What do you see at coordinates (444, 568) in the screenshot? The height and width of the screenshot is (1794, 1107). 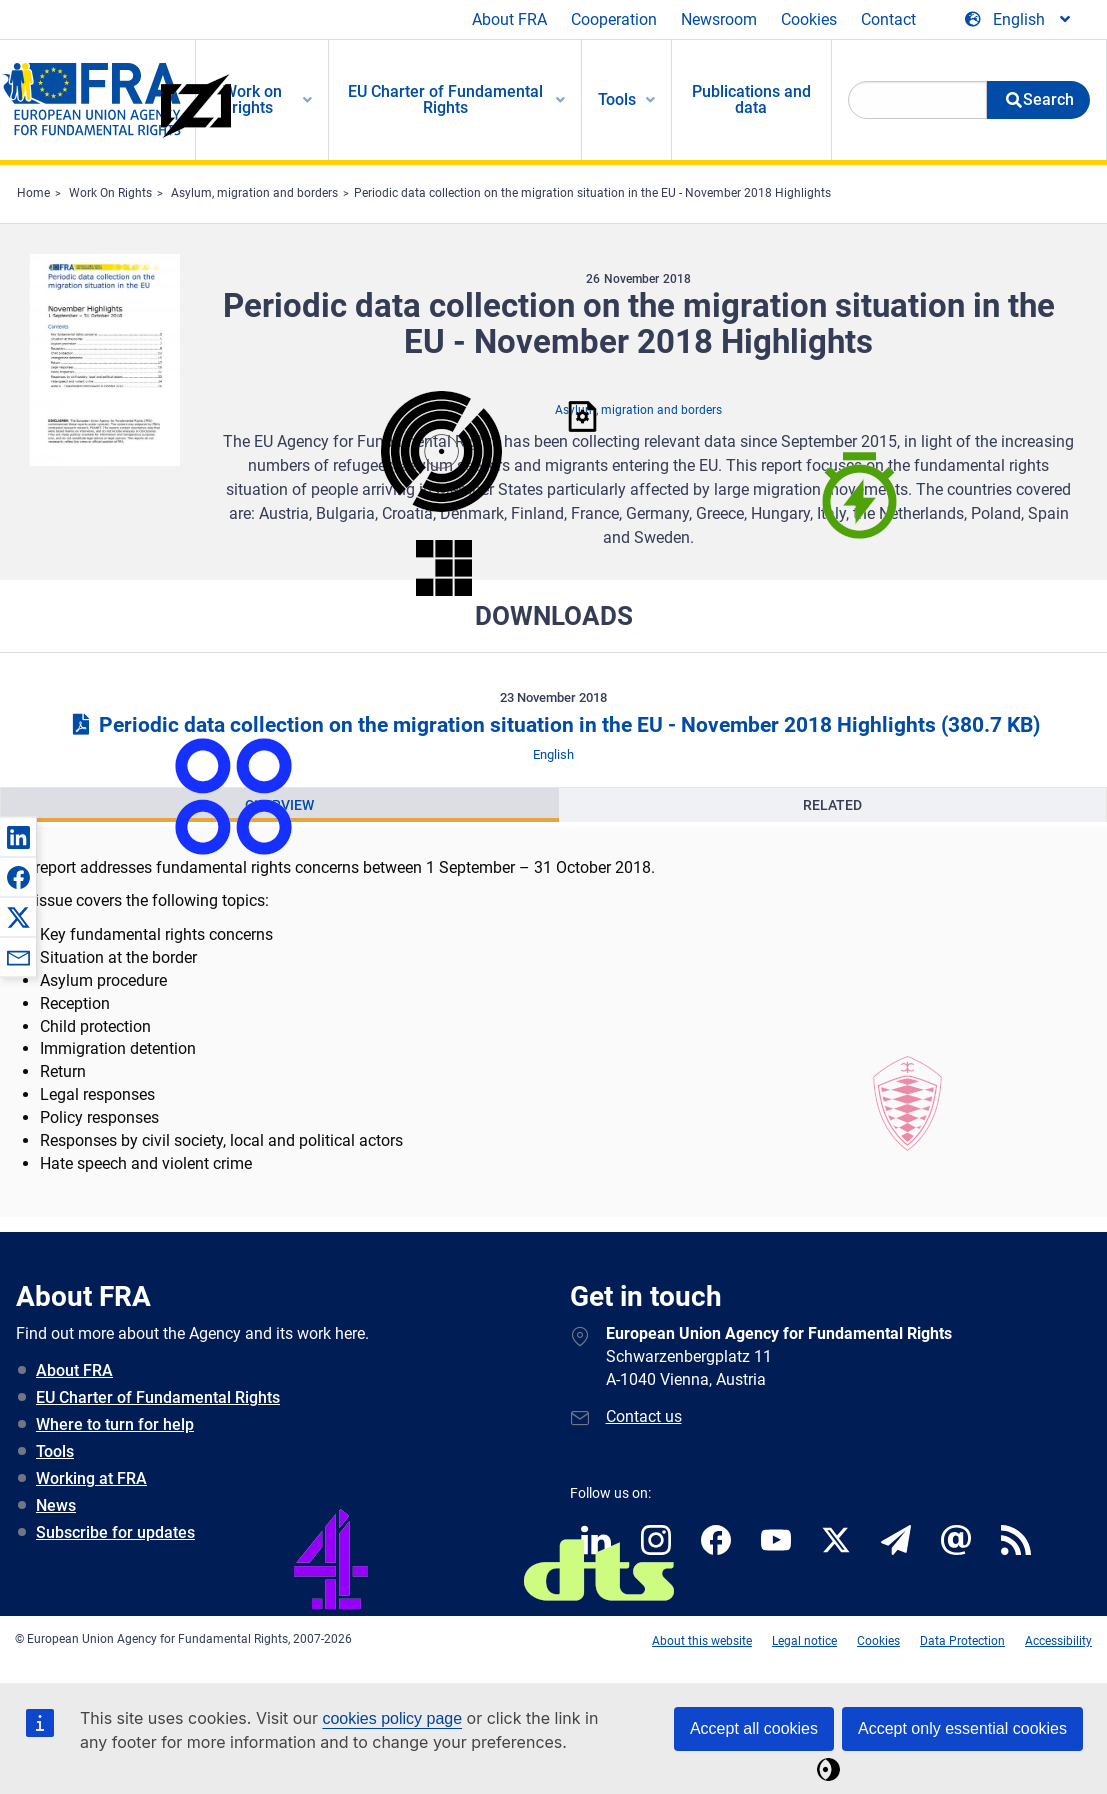 I see `pnpm package manager logo` at bounding box center [444, 568].